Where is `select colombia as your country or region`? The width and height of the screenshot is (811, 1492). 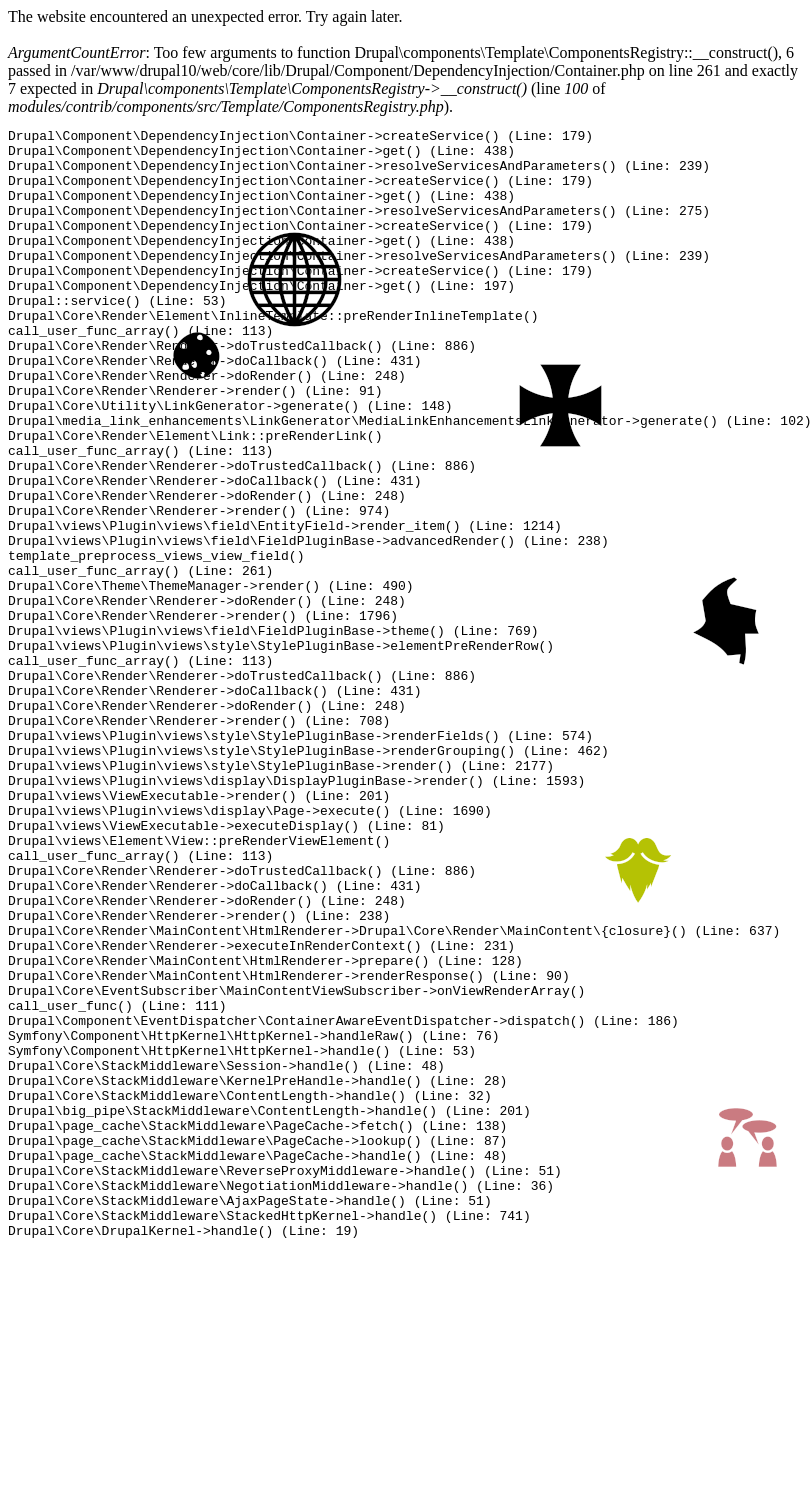
select colombia as your country or region is located at coordinates (726, 621).